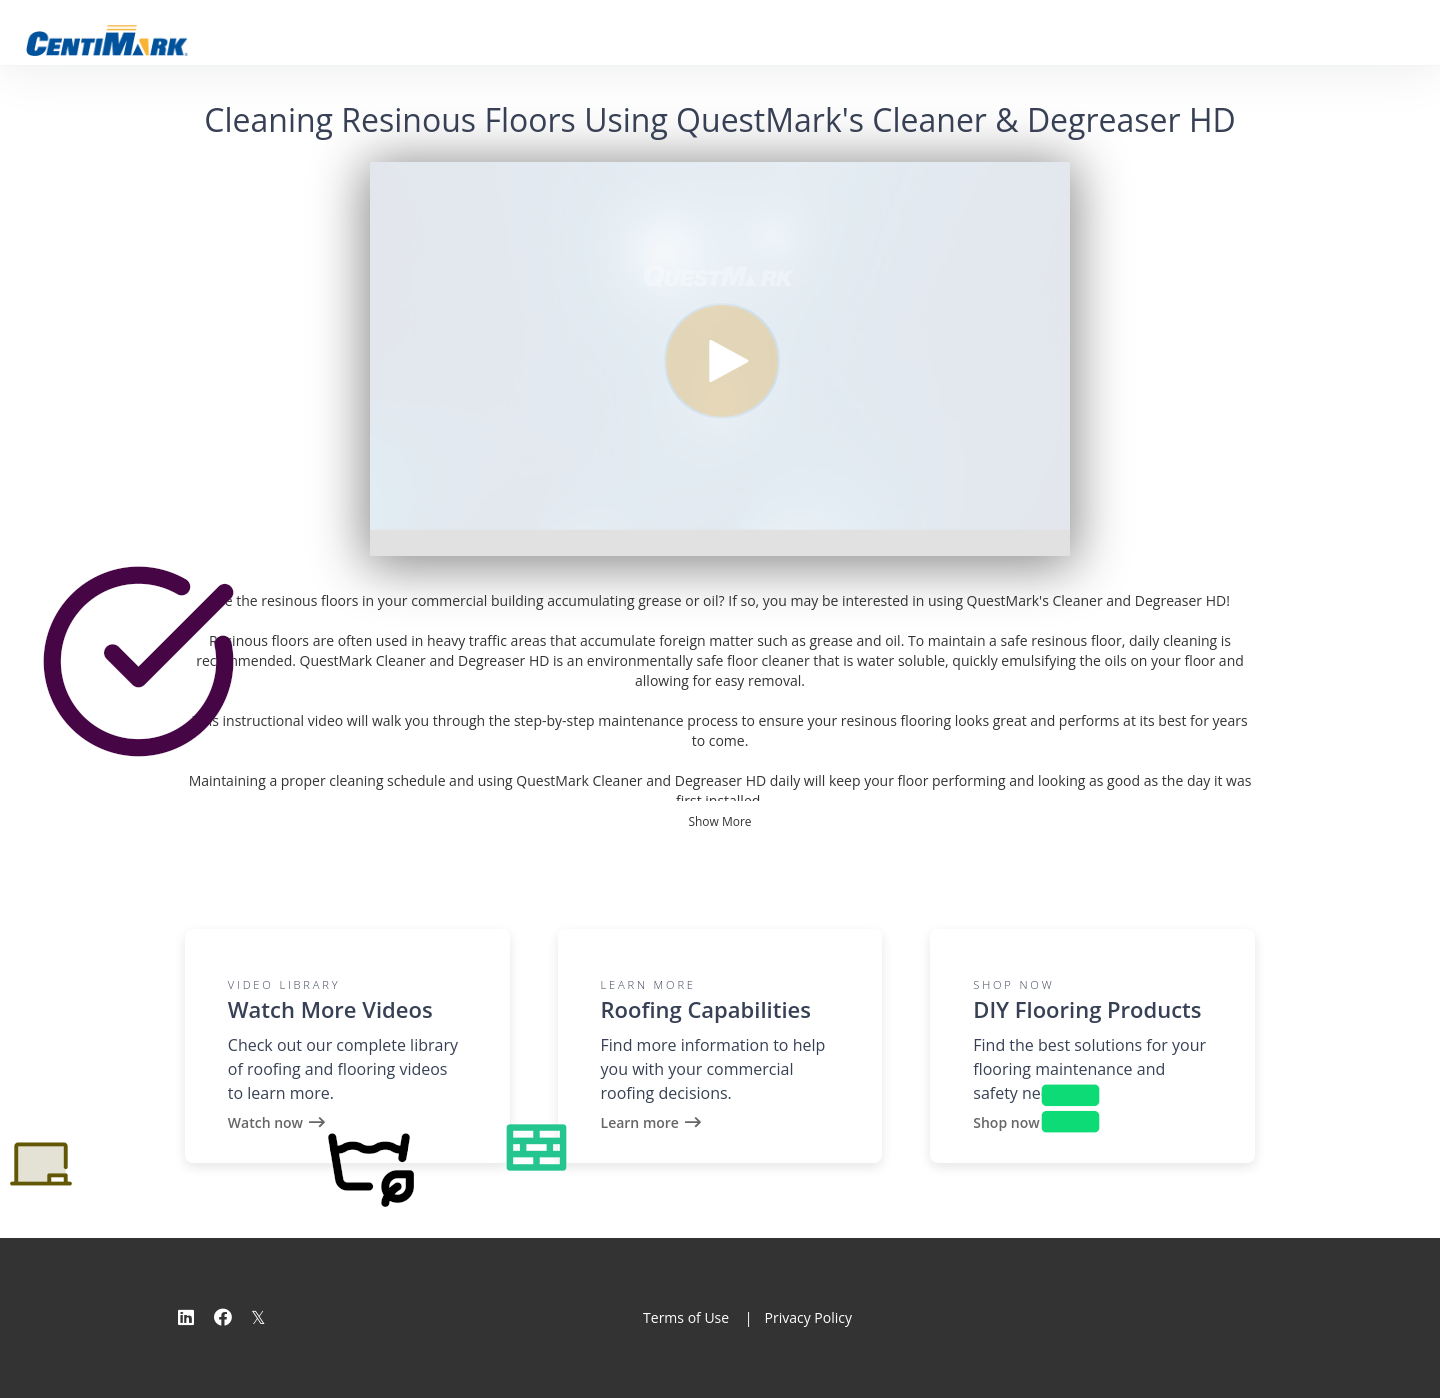 The width and height of the screenshot is (1440, 1398). Describe the element at coordinates (1070, 1108) in the screenshot. I see `switch to row layout view` at that location.